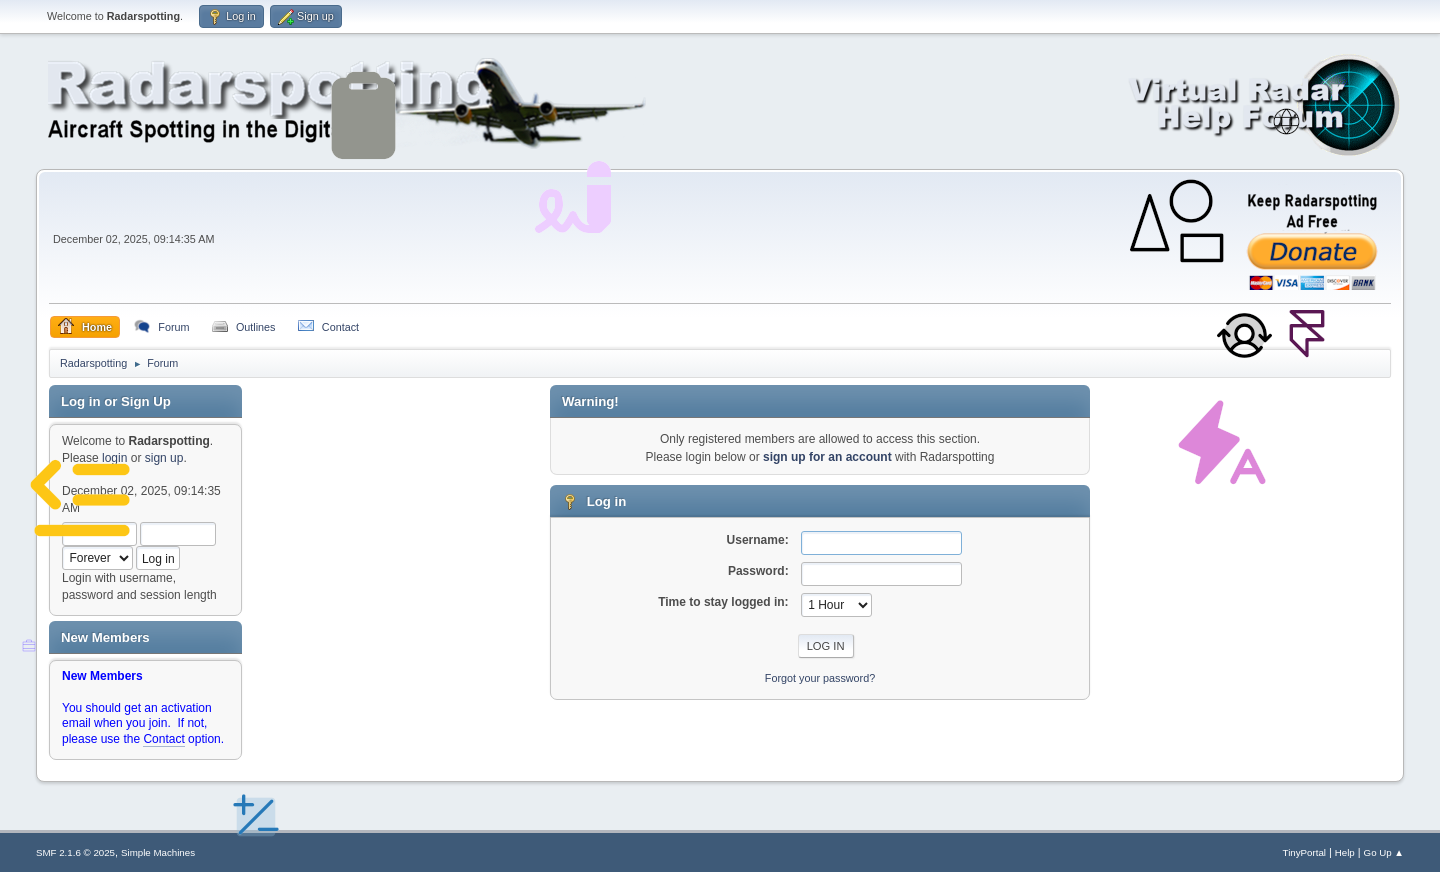  What do you see at coordinates (363, 115) in the screenshot?
I see `view clipboard contents` at bounding box center [363, 115].